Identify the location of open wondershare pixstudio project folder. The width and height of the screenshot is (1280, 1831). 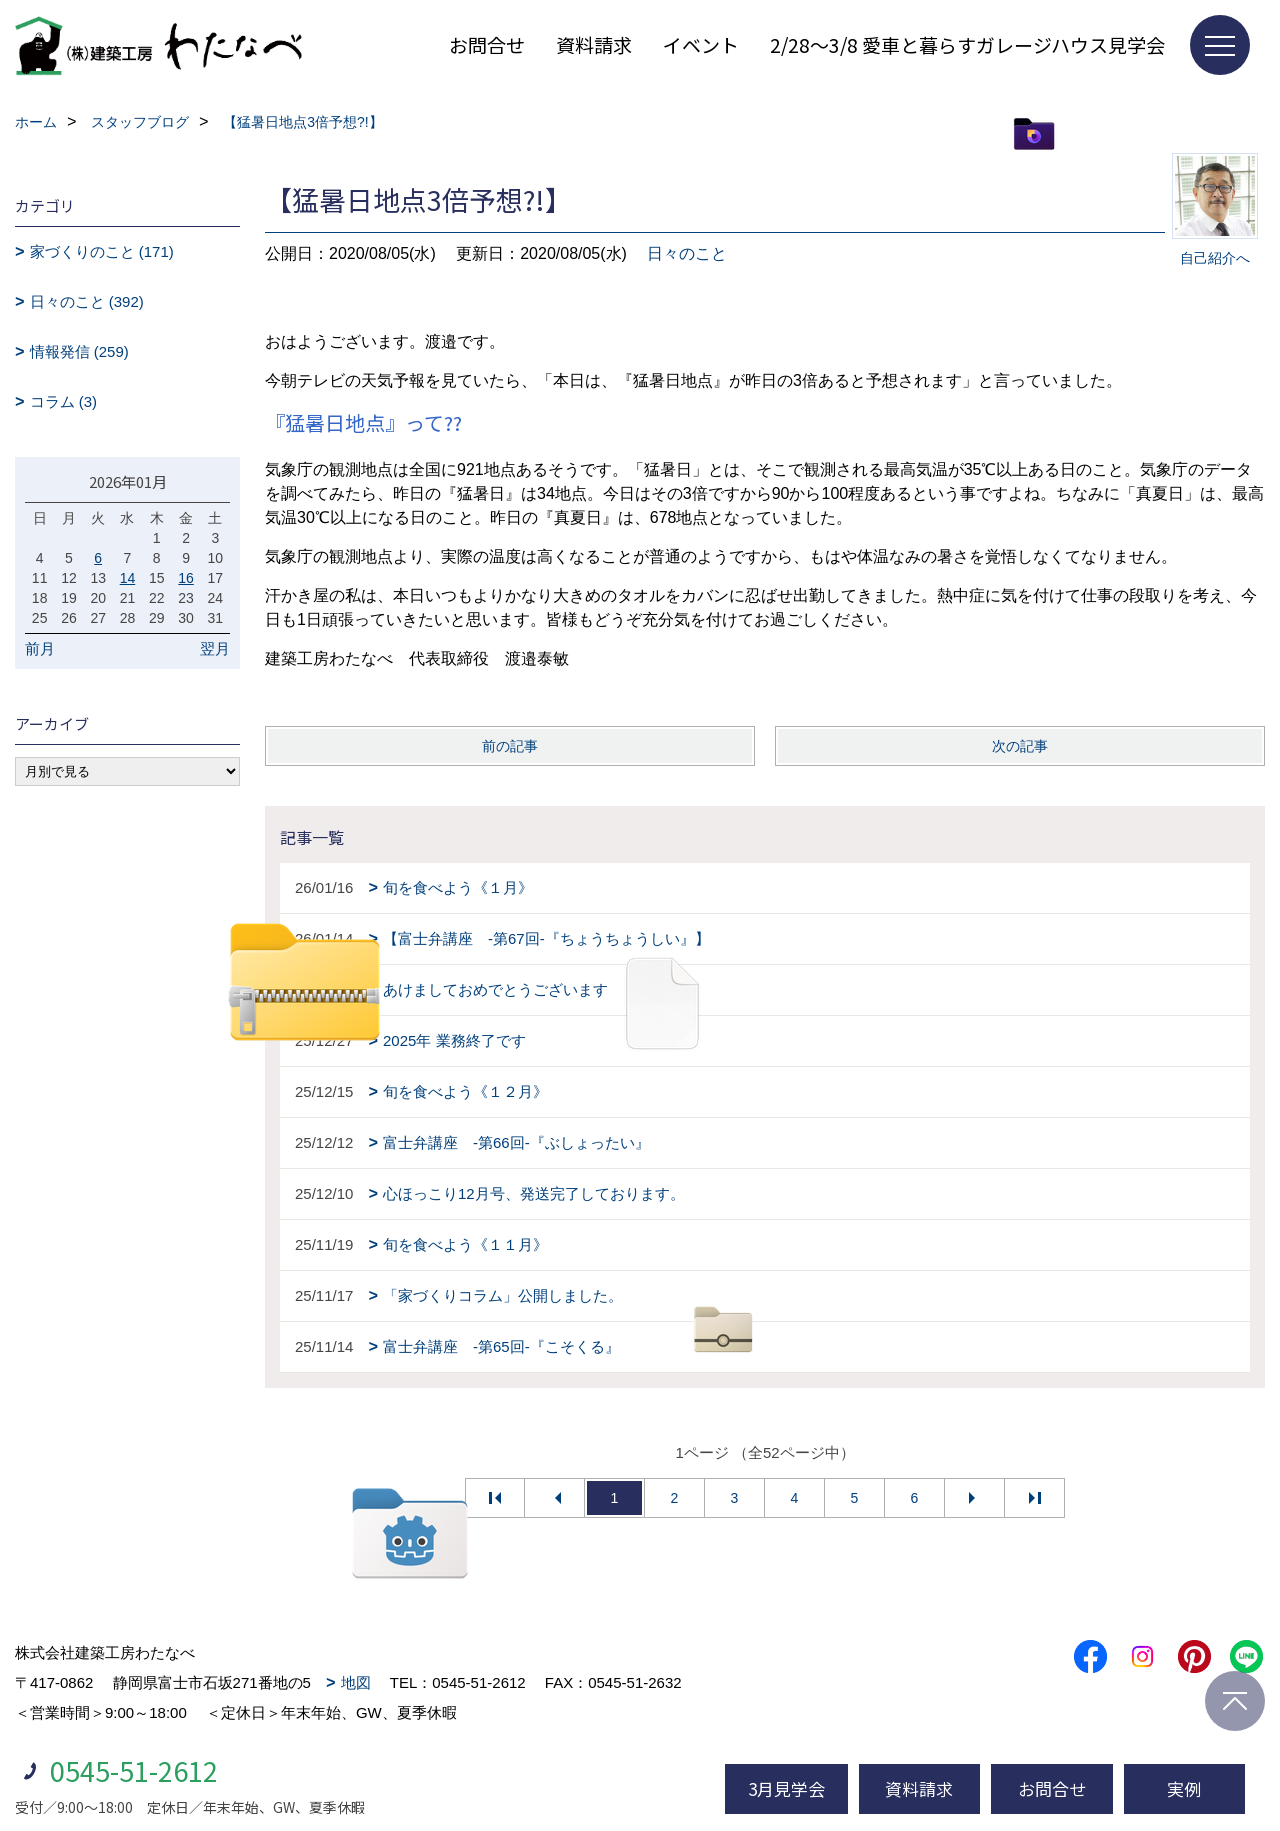
(1034, 135).